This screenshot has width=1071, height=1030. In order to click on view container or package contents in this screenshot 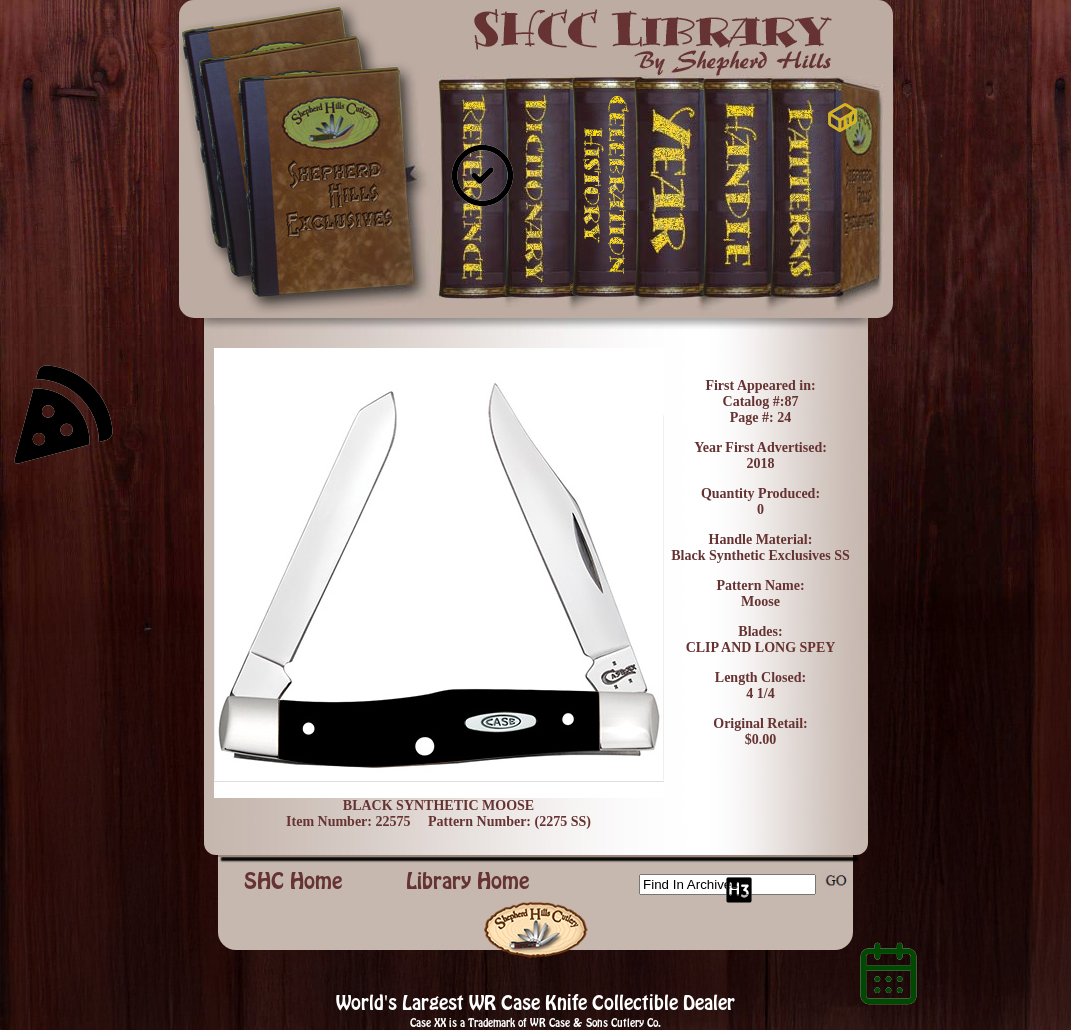, I will do `click(842, 117)`.